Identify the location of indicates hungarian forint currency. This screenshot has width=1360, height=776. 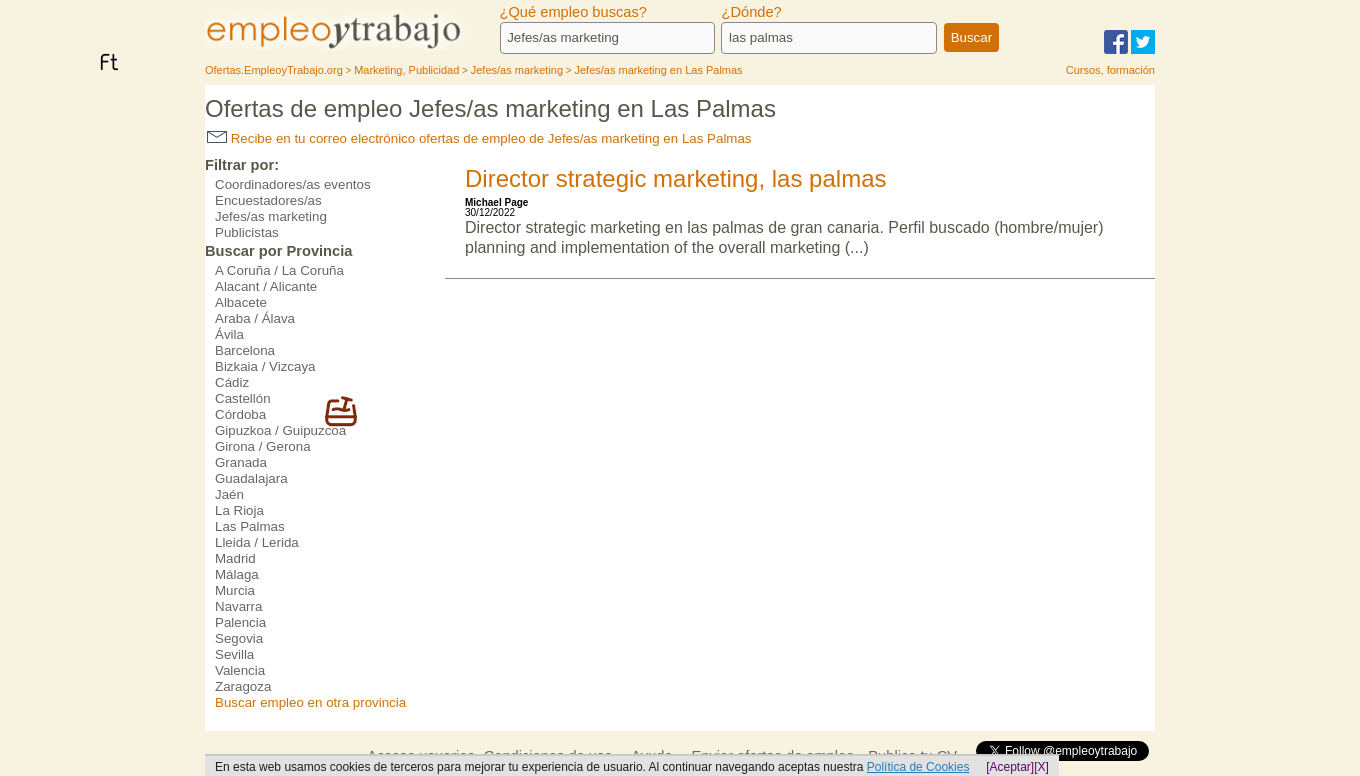
(109, 62).